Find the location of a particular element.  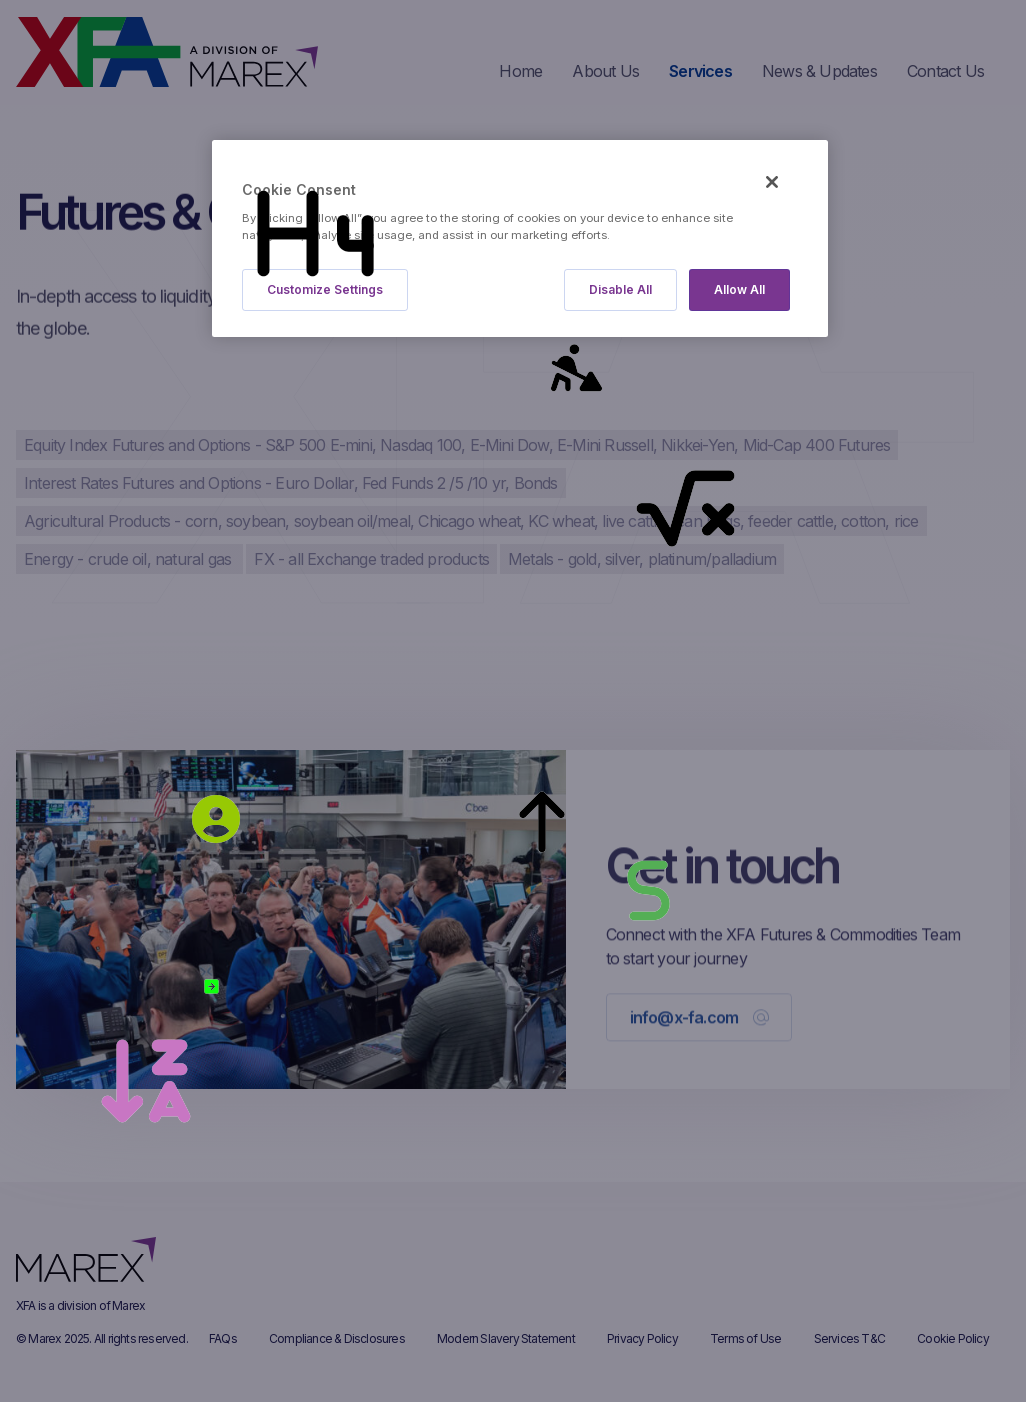

sort alphabetically in reverse order (Z to A) is located at coordinates (146, 1081).